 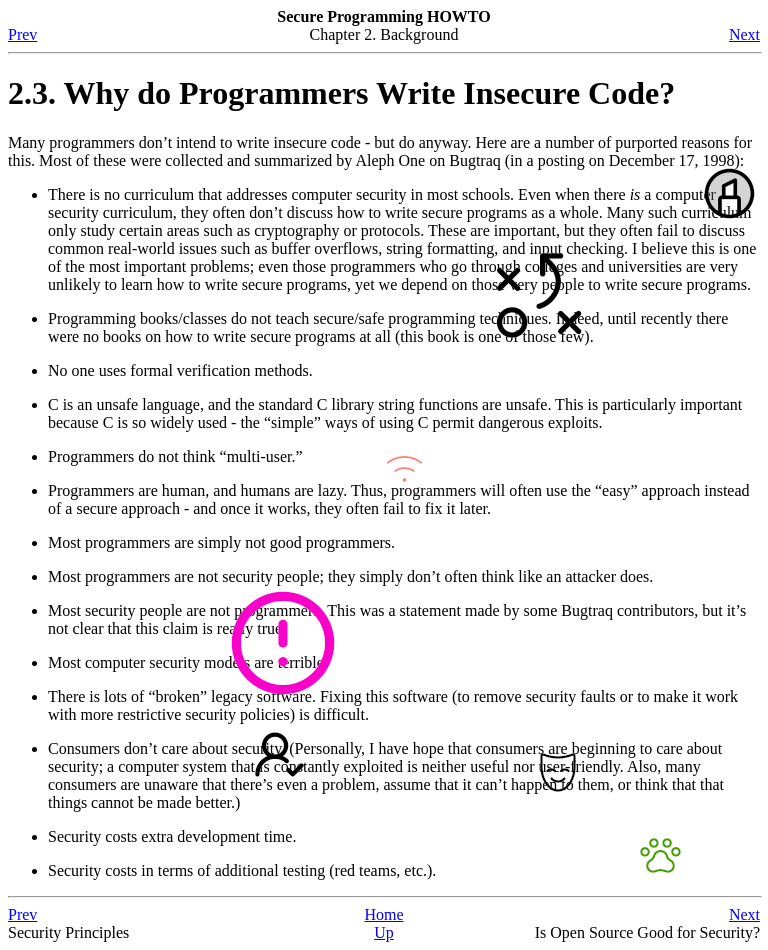 What do you see at coordinates (404, 462) in the screenshot?
I see `indicates moderate wifi signal strength` at bounding box center [404, 462].